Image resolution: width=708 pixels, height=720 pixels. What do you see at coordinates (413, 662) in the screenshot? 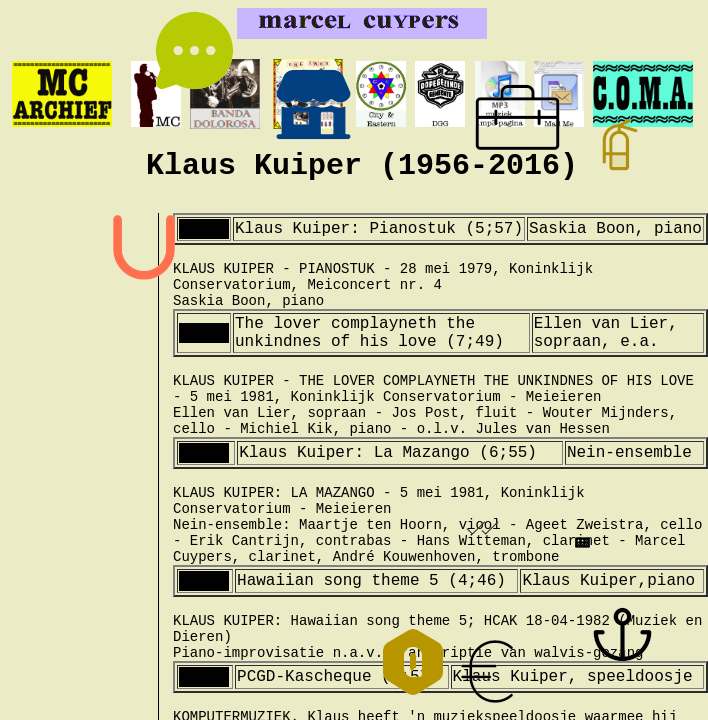
I see `app icon or logo featuring the letter Q` at bounding box center [413, 662].